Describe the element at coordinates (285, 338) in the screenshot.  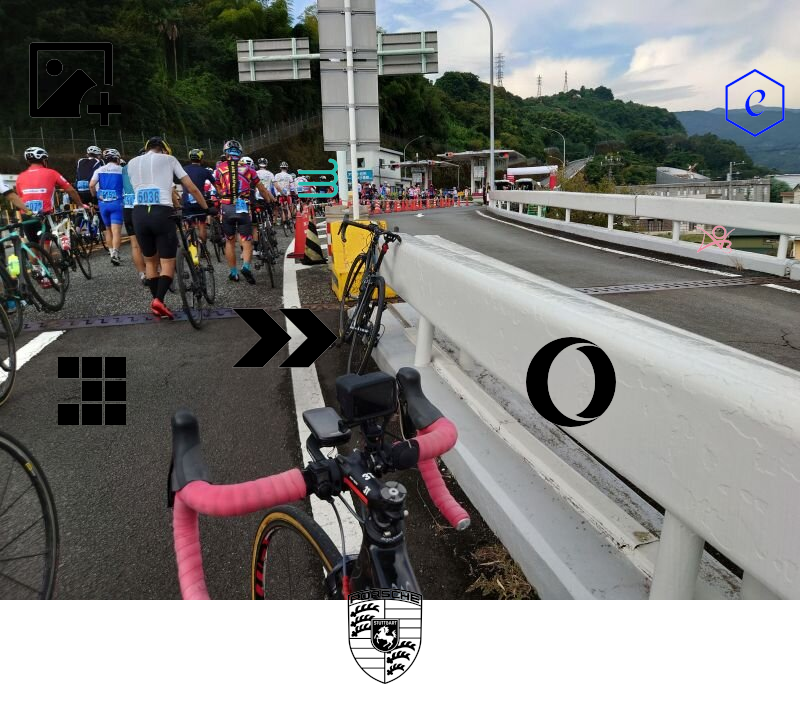
I see `inertia.js framework logo` at that location.